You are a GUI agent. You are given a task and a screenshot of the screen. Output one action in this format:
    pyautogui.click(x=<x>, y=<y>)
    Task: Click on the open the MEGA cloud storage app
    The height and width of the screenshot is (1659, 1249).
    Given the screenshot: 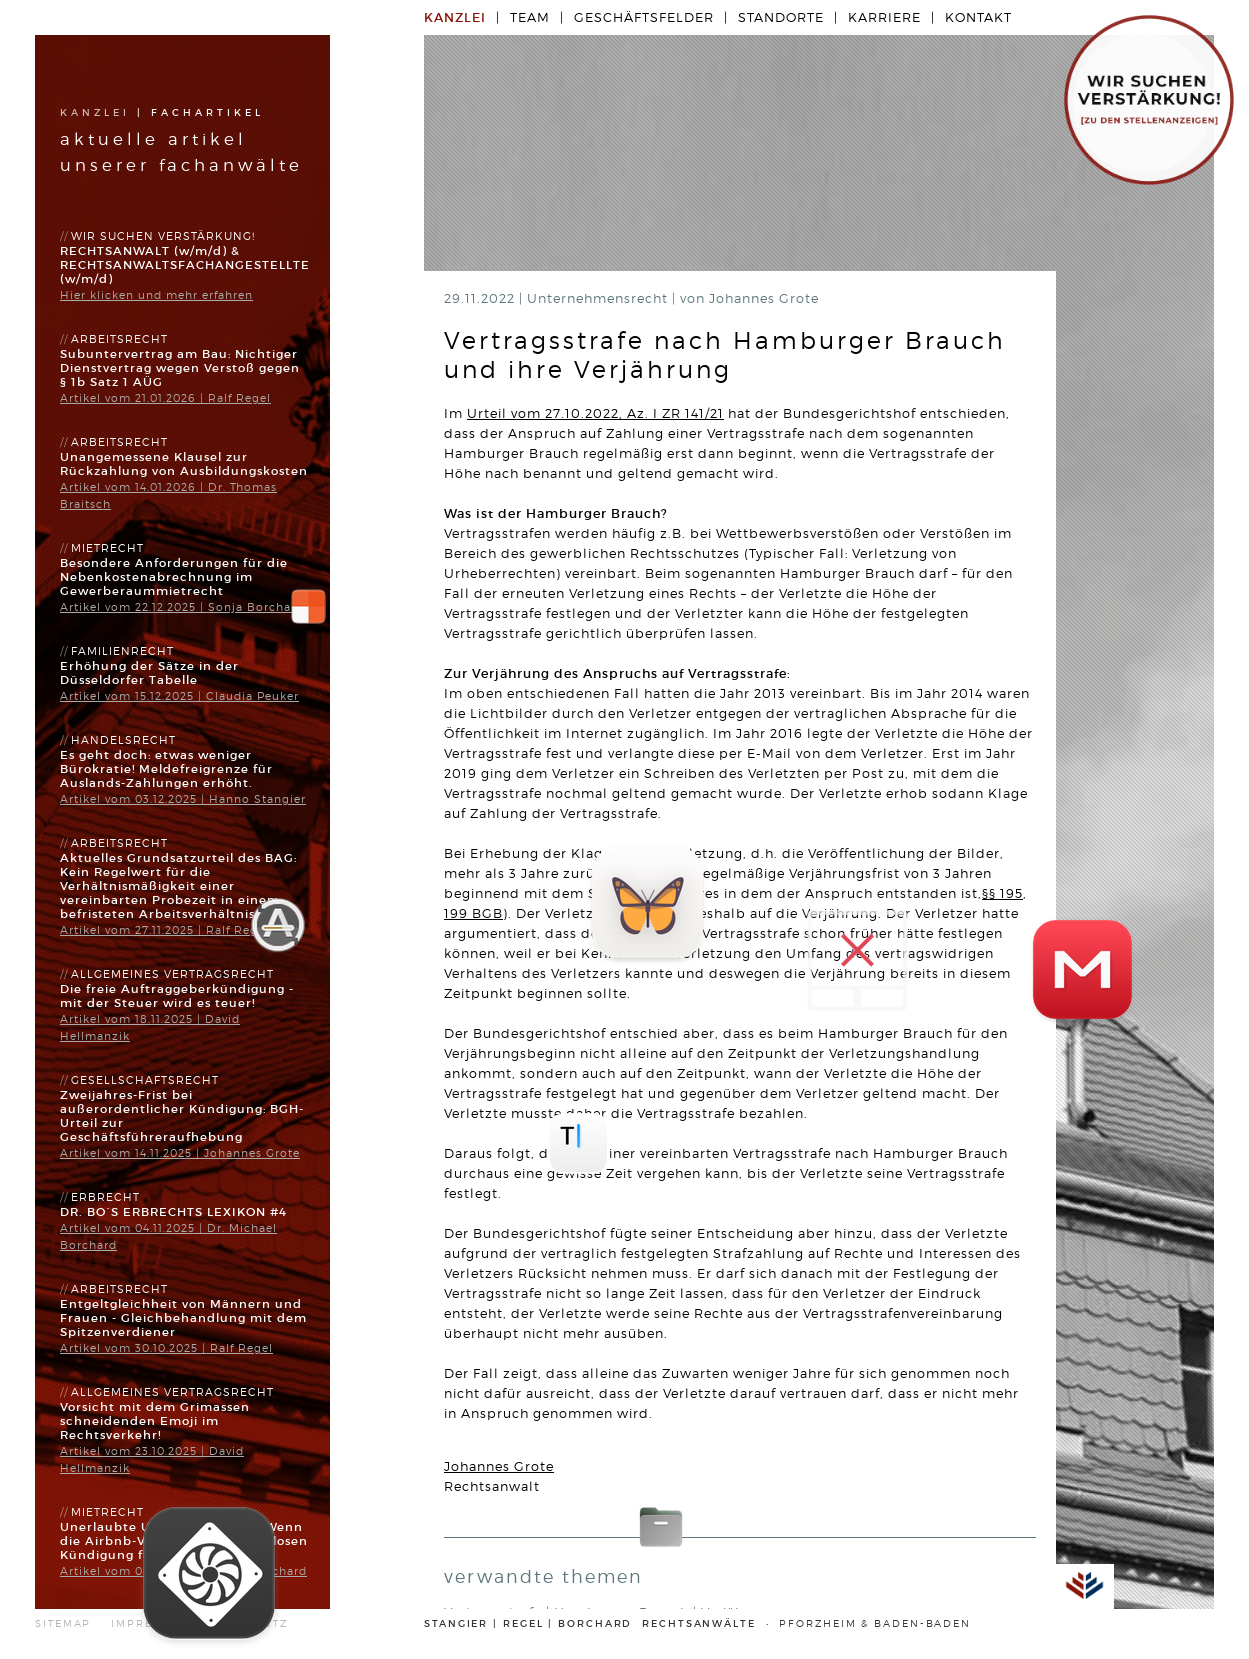 What is the action you would take?
    pyautogui.click(x=1082, y=969)
    